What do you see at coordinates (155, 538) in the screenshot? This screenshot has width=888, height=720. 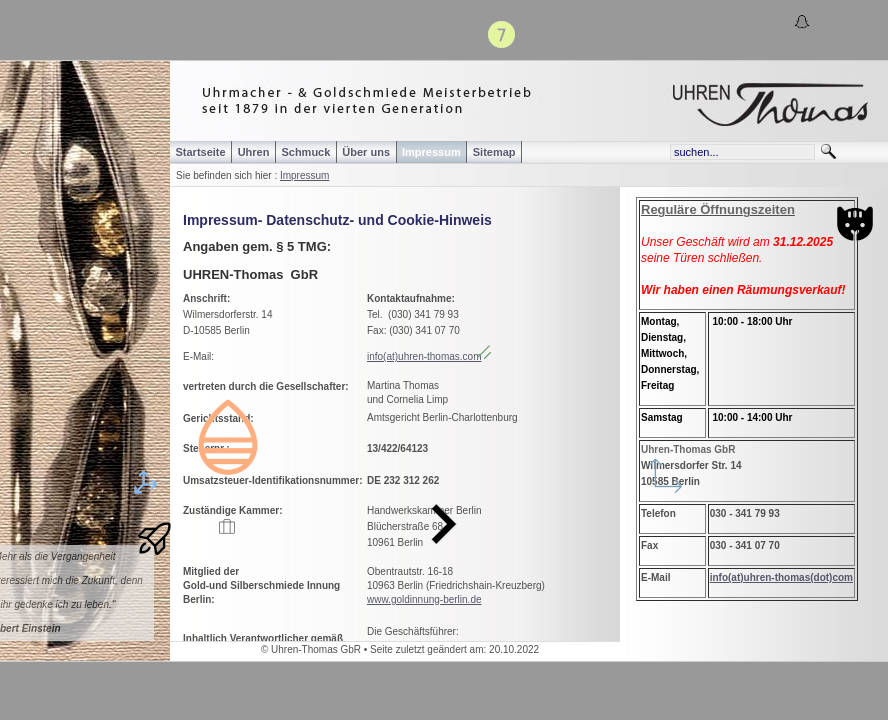 I see `launch or deploy a project` at bounding box center [155, 538].